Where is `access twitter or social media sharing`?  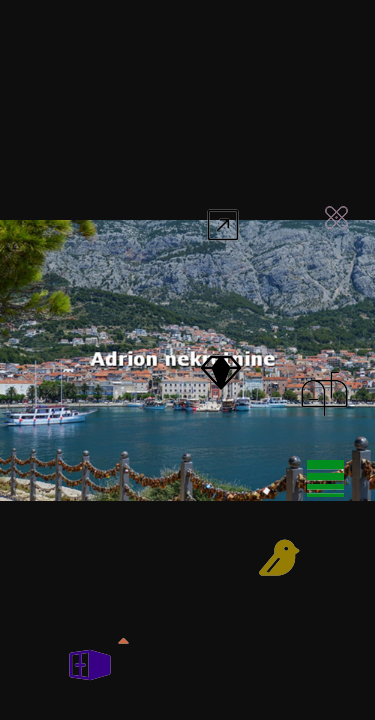
access twitter or social media sharing is located at coordinates (280, 559).